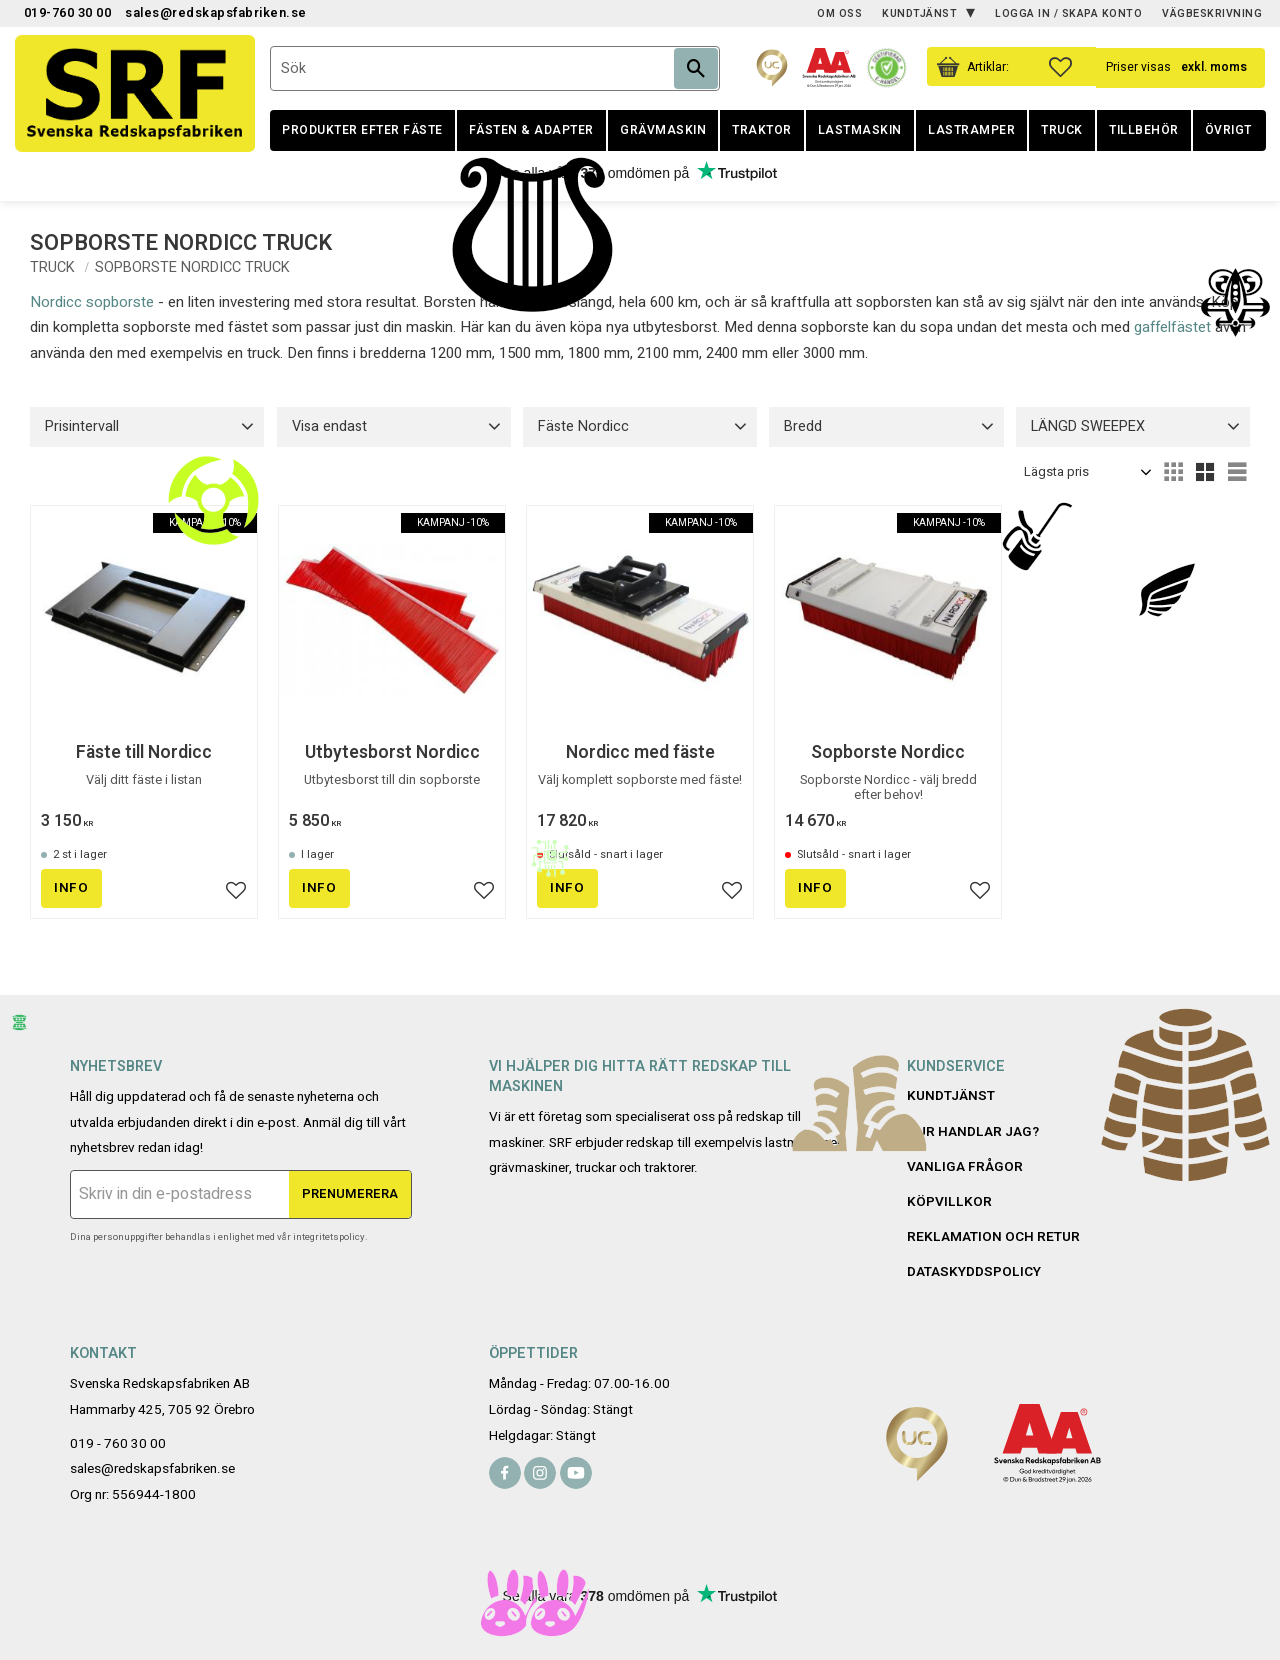 Image resolution: width=1280 pixels, height=1660 pixels. I want to click on equip bunny slippers cosmetic item, so click(534, 1599).